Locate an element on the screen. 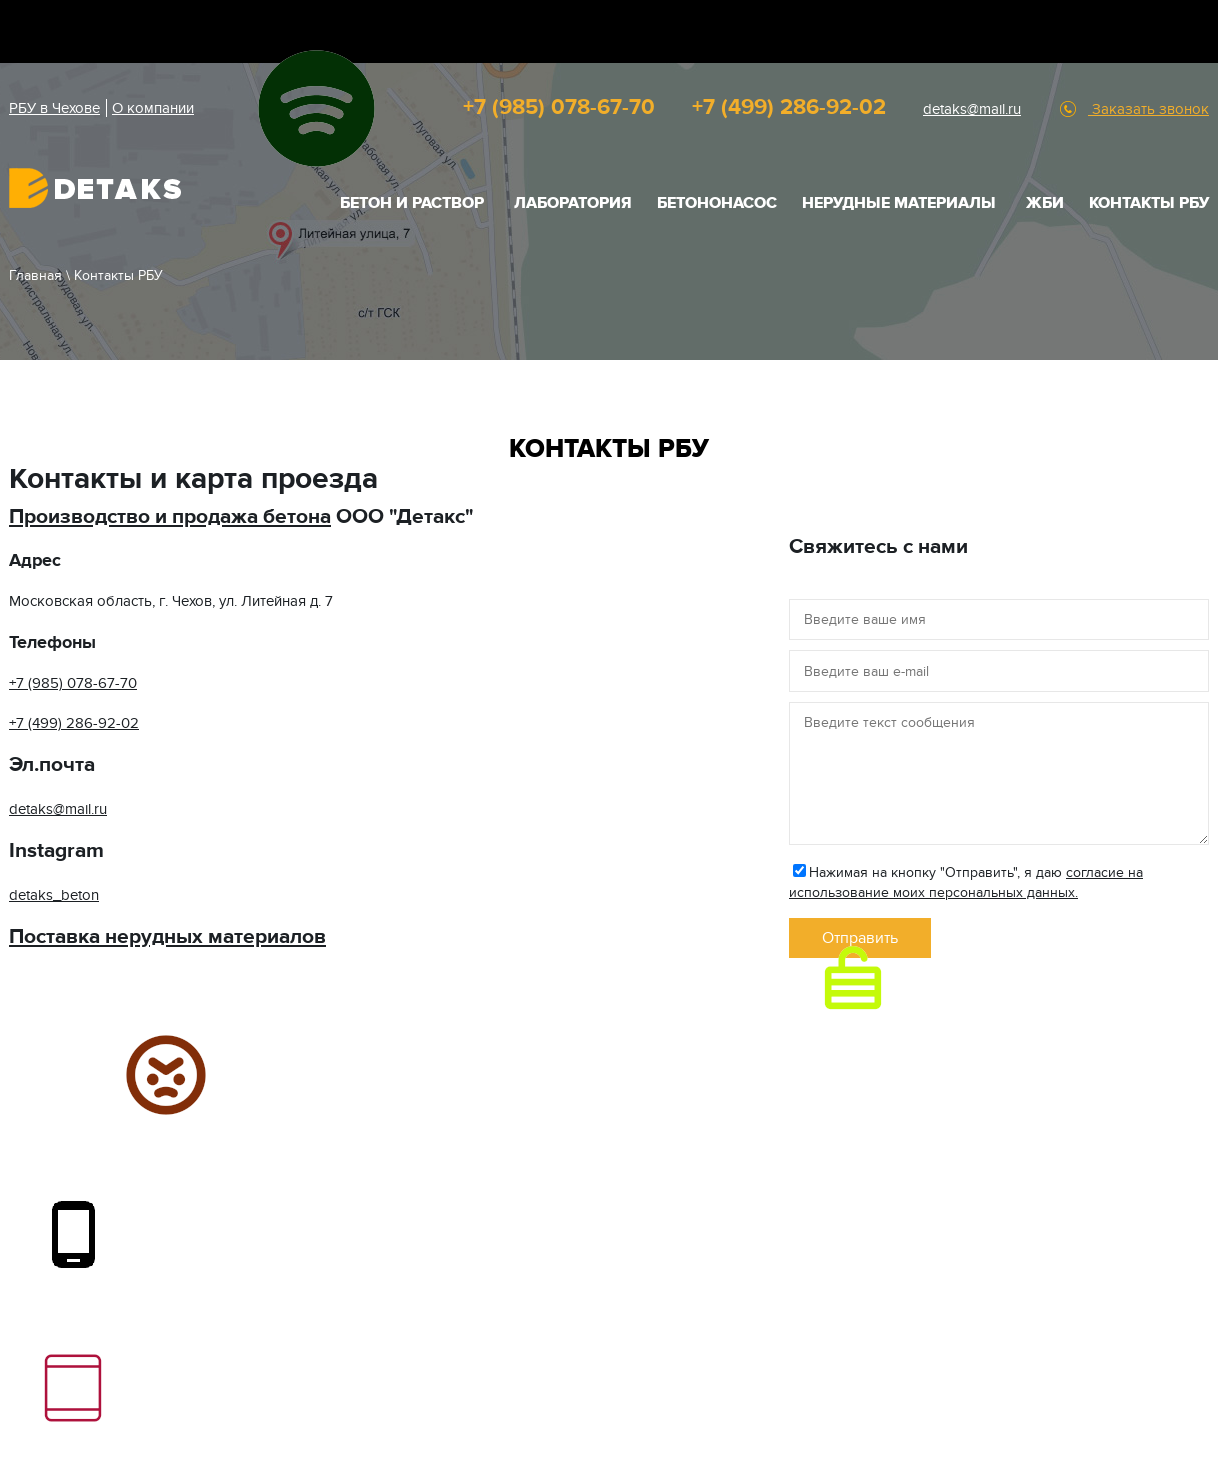  report or flag negative content is located at coordinates (166, 1075).